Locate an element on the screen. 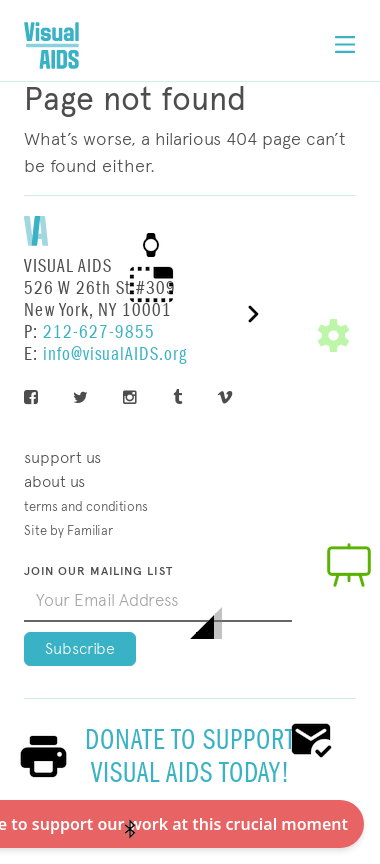 The width and height of the screenshot is (380, 864). navigate to the next item or page is located at coordinates (253, 314).